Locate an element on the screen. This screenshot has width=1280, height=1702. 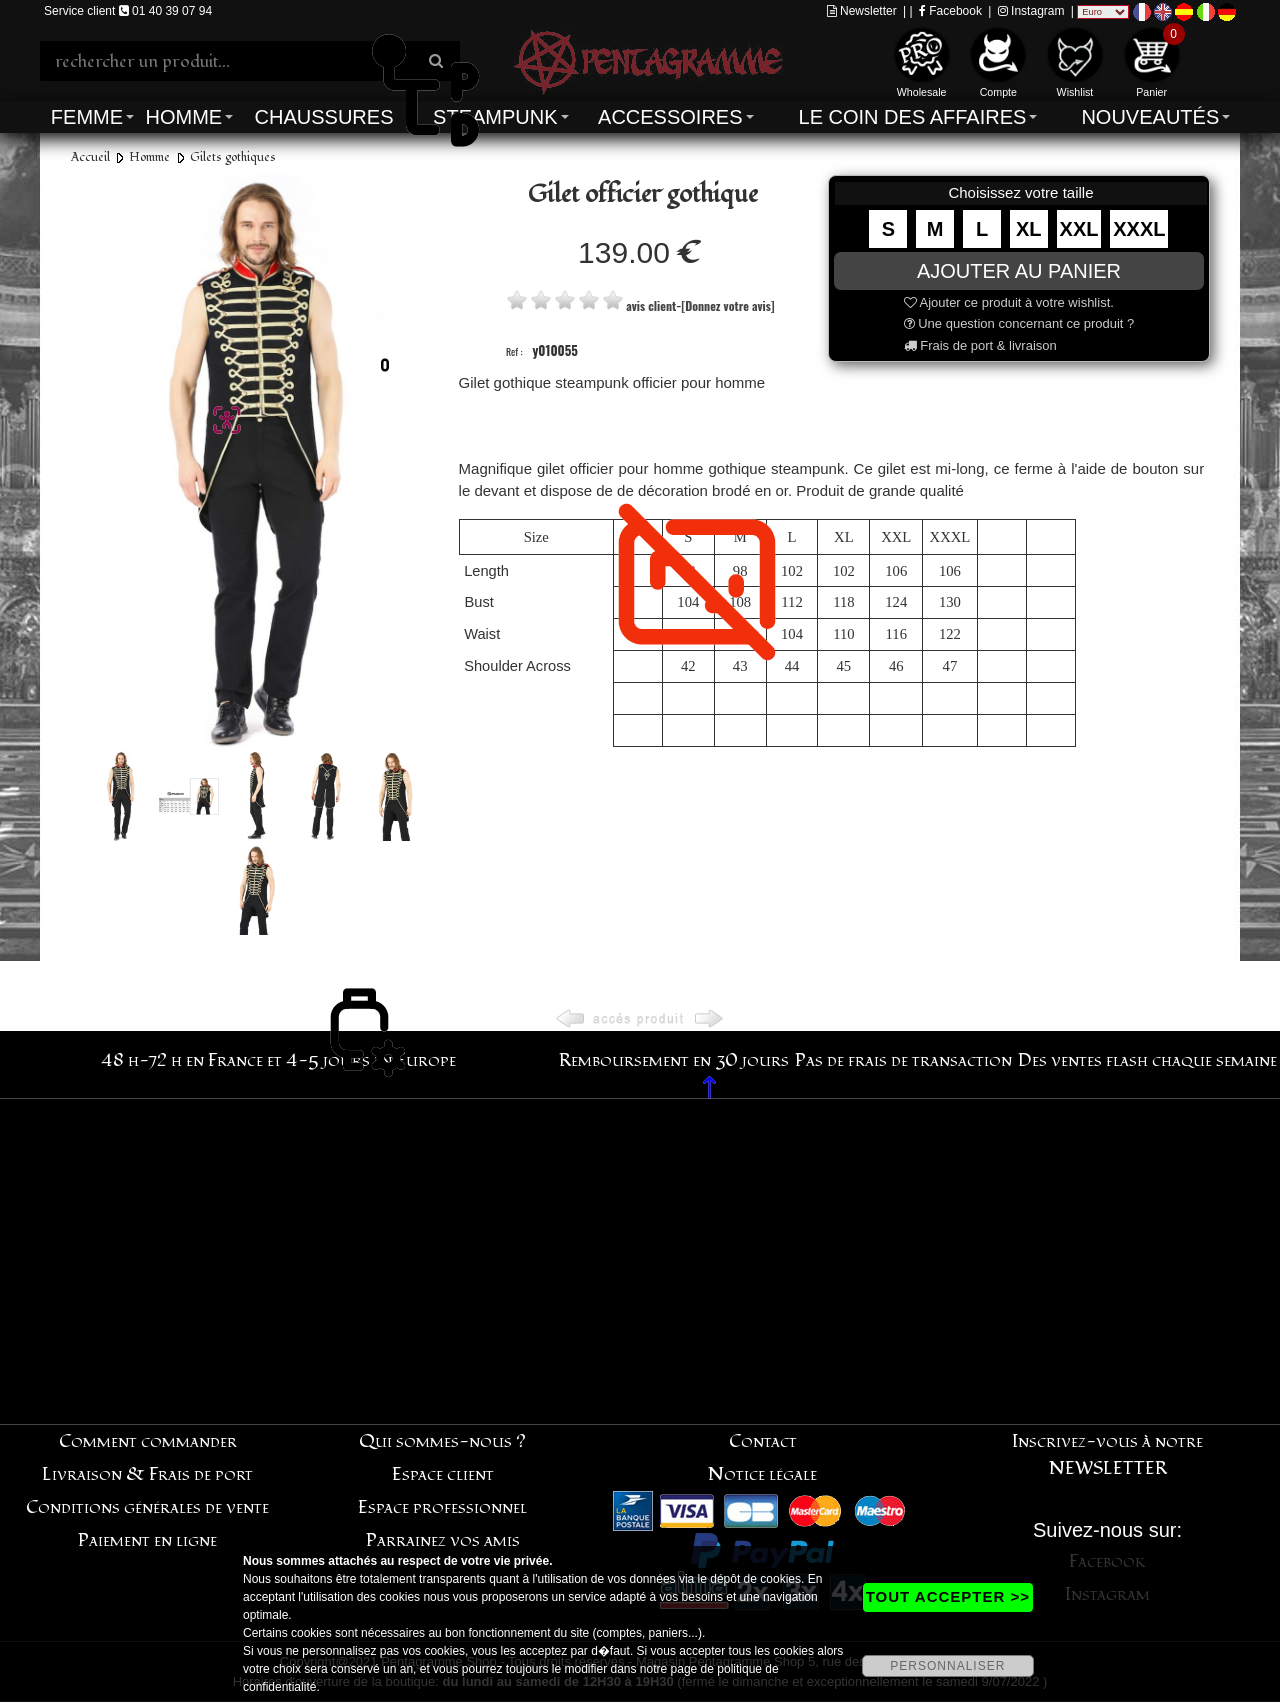
disable aspect ratio lock is located at coordinates (697, 582).